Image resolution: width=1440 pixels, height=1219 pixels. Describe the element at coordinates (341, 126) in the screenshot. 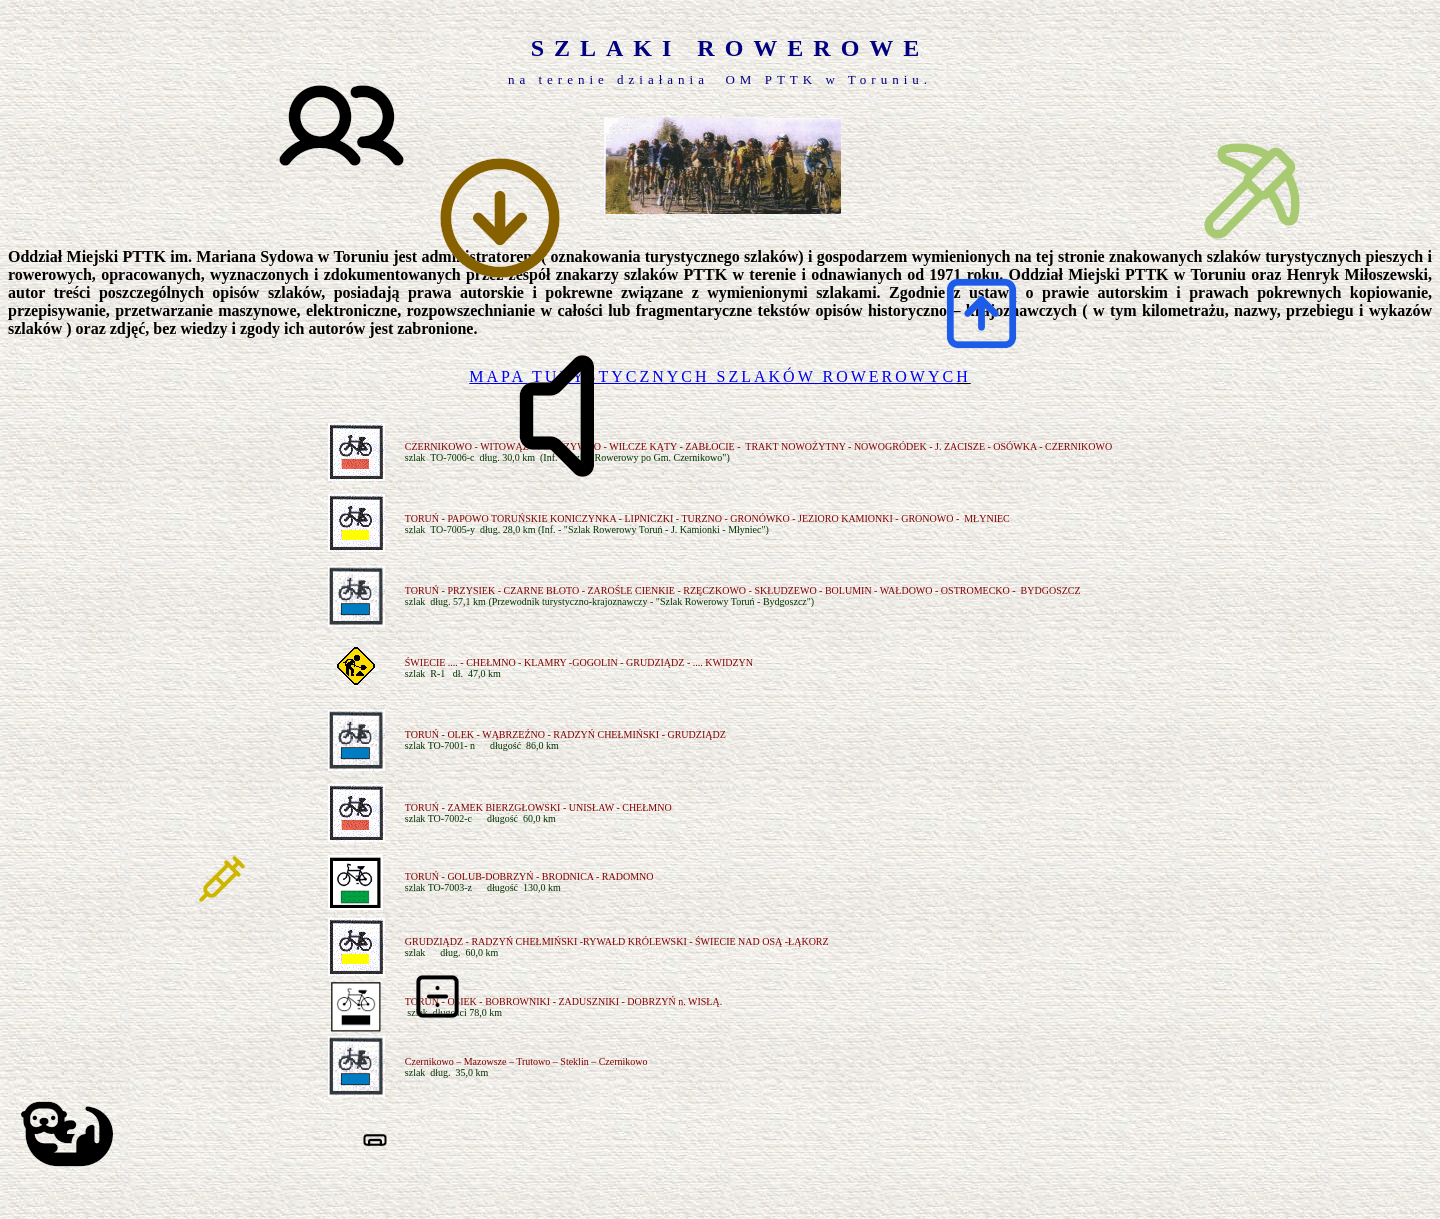

I see `view all users or members` at that location.